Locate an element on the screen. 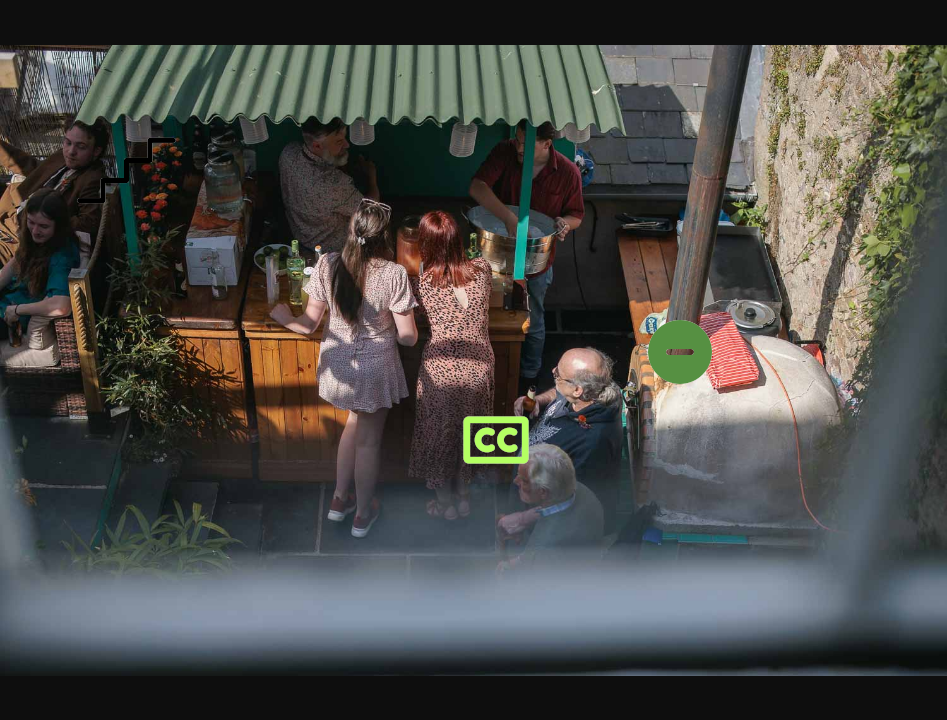 The image size is (947, 720). remove an item from a list is located at coordinates (680, 352).